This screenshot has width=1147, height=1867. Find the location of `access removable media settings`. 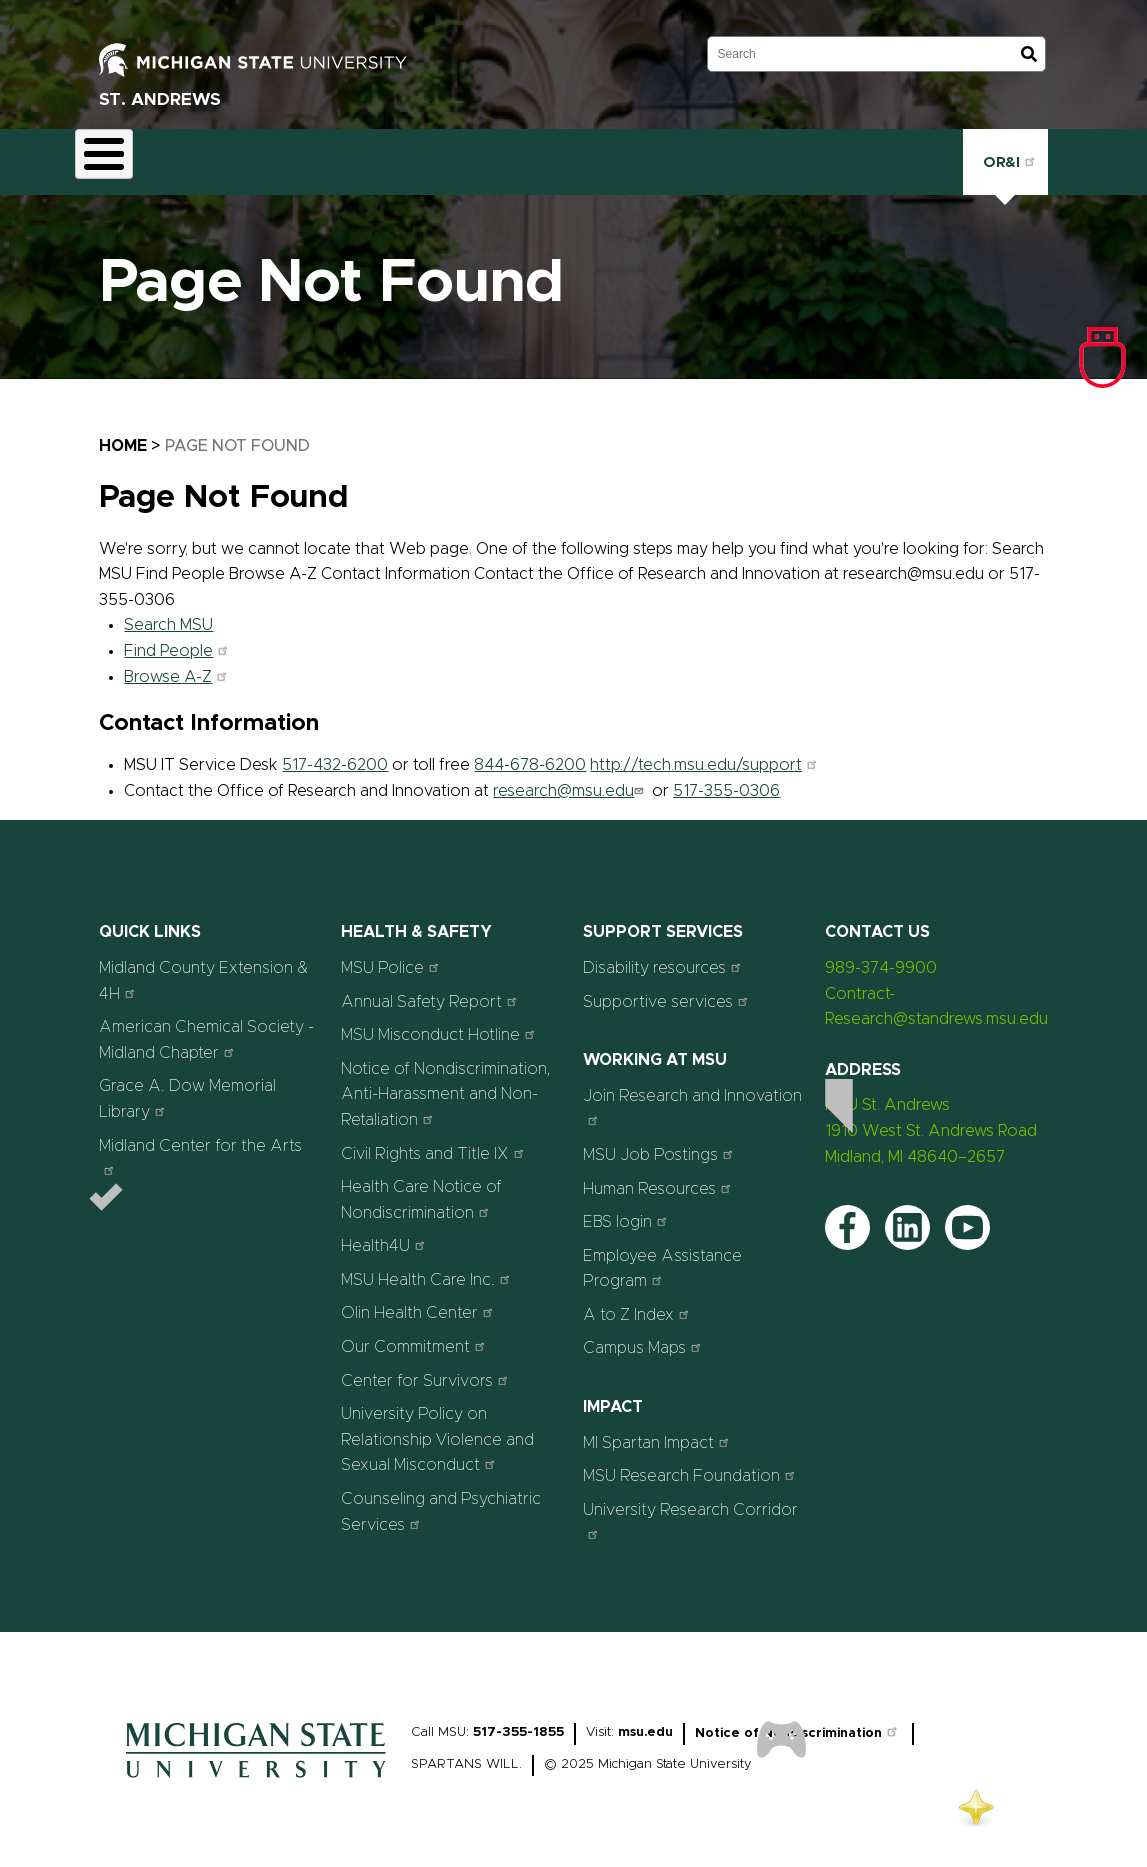

access removable media settings is located at coordinates (1102, 357).